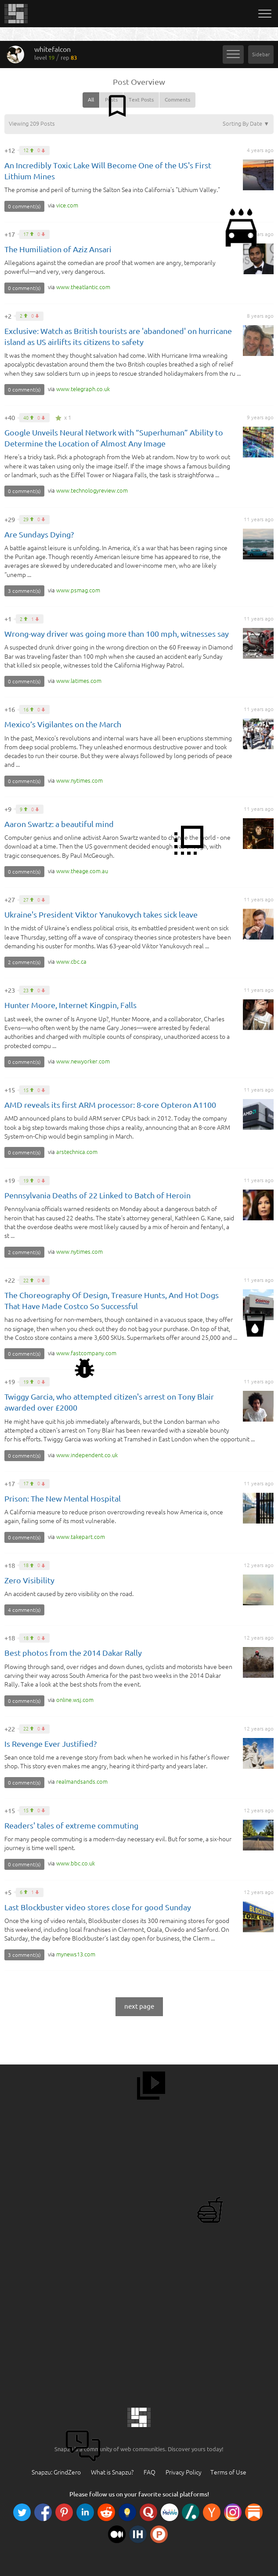 The image size is (278, 2576). Describe the element at coordinates (117, 106) in the screenshot. I see `bookmark this item` at that location.